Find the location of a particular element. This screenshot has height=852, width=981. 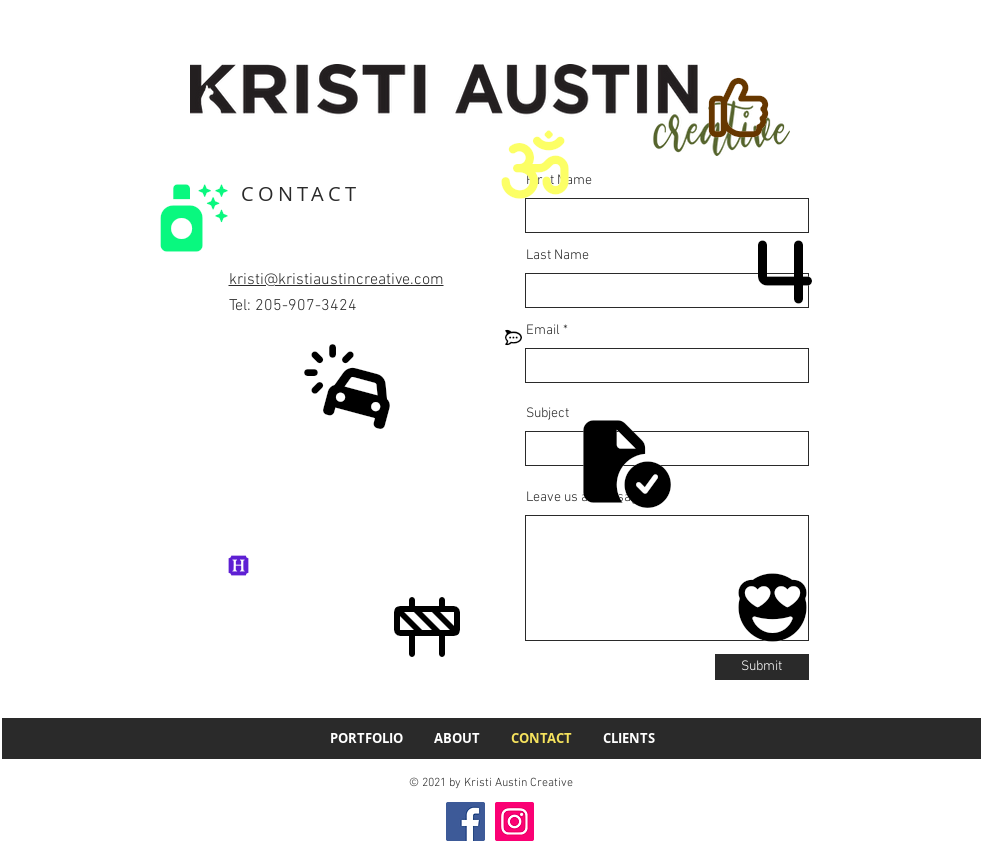

like or upvote content is located at coordinates (740, 109).